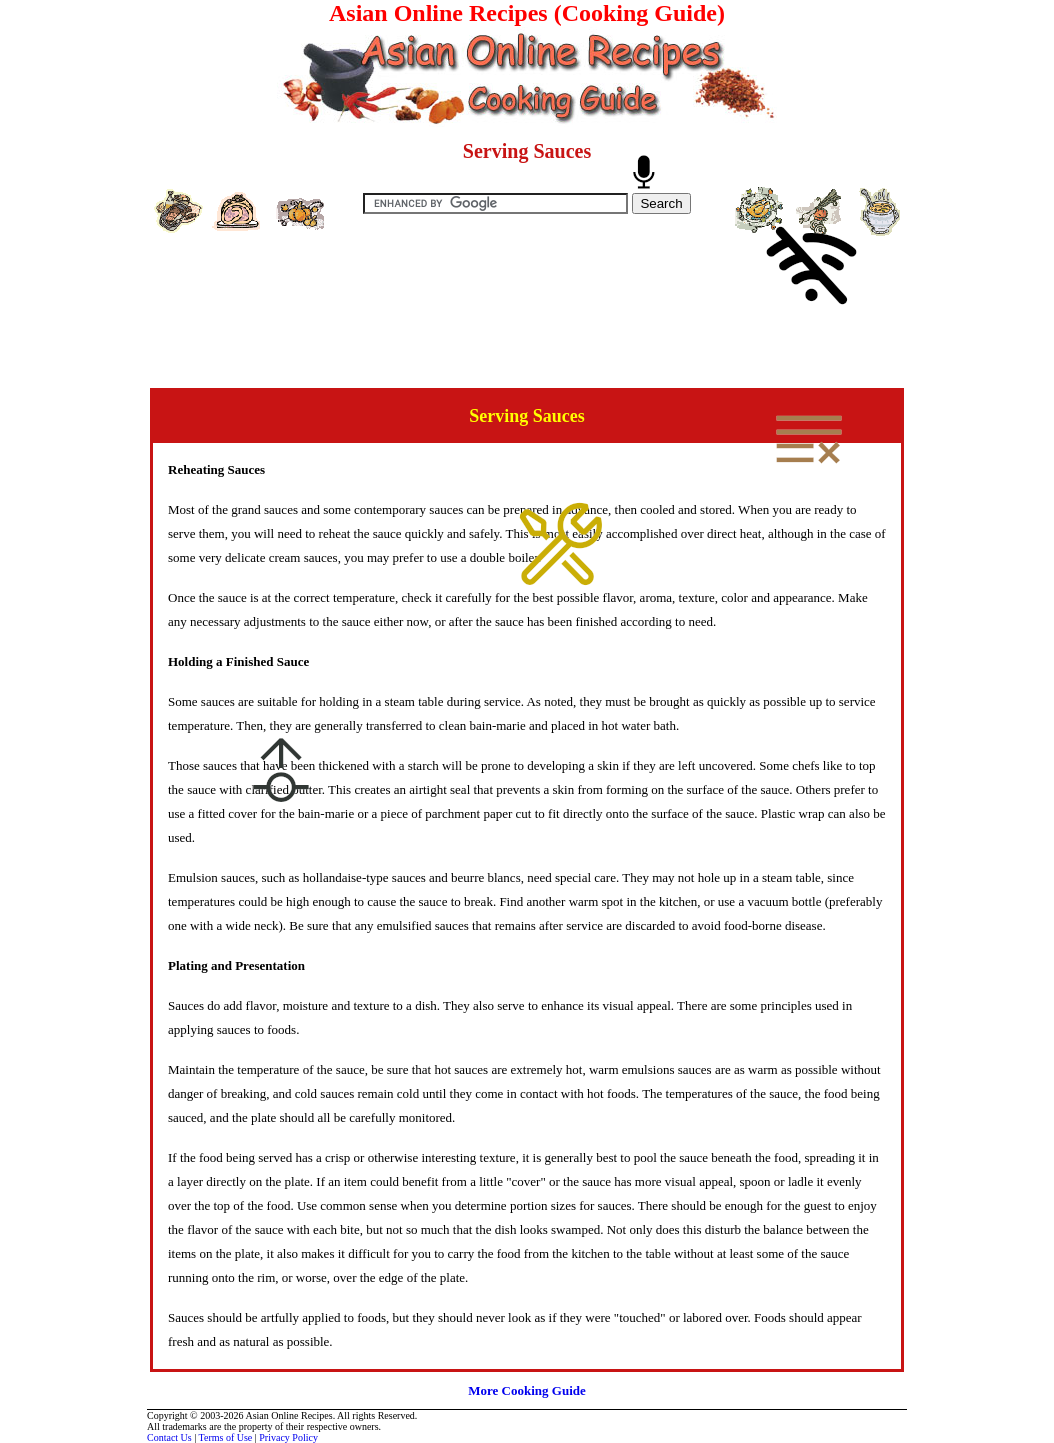  Describe the element at coordinates (279, 768) in the screenshot. I see `push changes to a repository` at that location.